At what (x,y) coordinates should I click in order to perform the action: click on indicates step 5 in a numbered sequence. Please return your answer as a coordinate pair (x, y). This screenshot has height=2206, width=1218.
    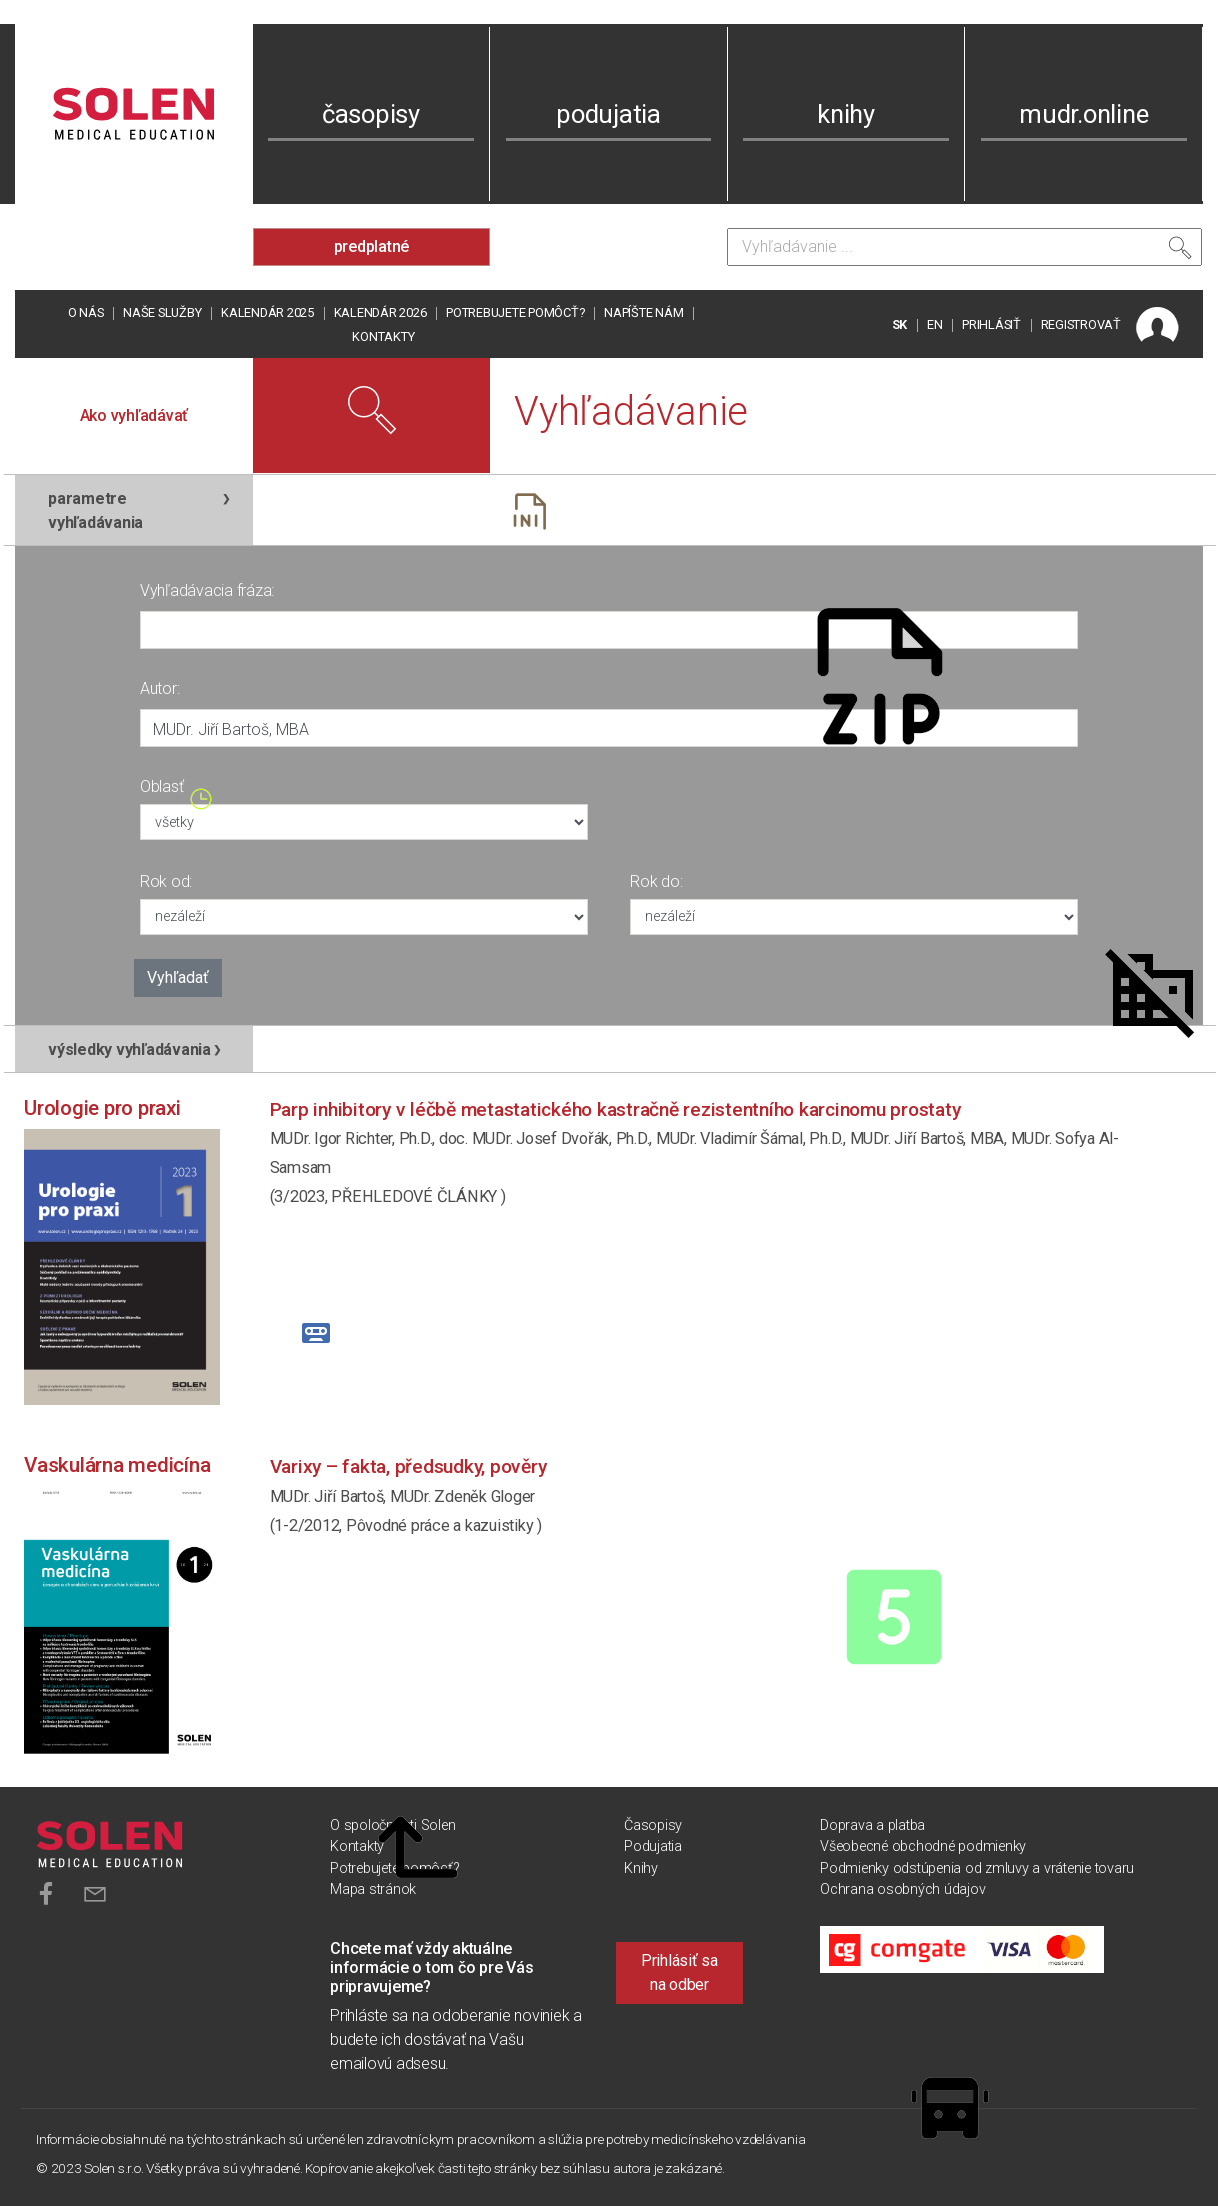
    Looking at the image, I should click on (894, 1617).